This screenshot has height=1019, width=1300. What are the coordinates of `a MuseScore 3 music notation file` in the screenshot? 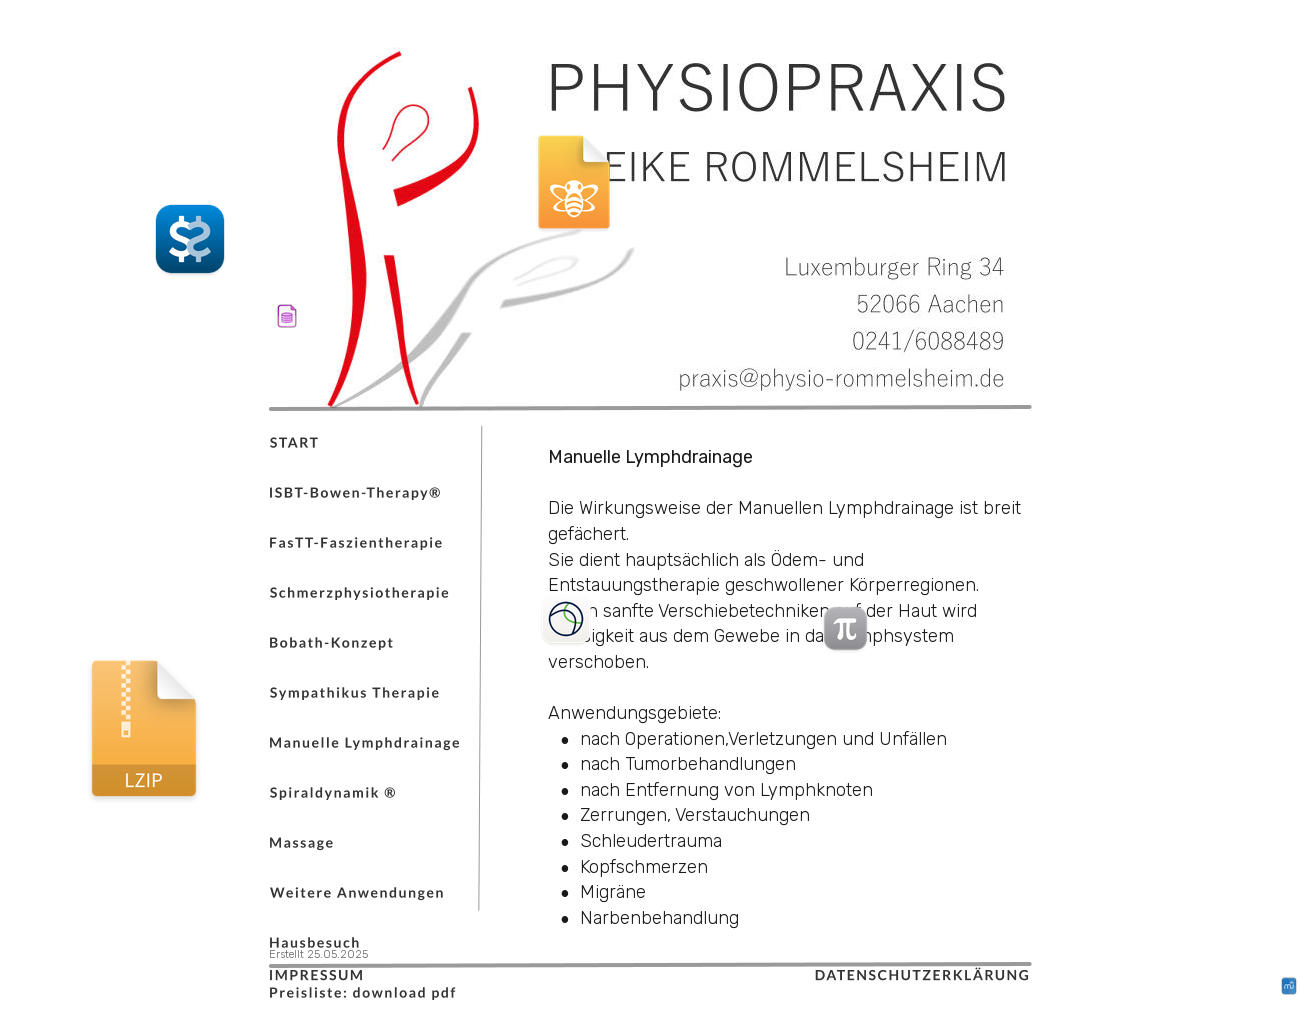 It's located at (1289, 986).